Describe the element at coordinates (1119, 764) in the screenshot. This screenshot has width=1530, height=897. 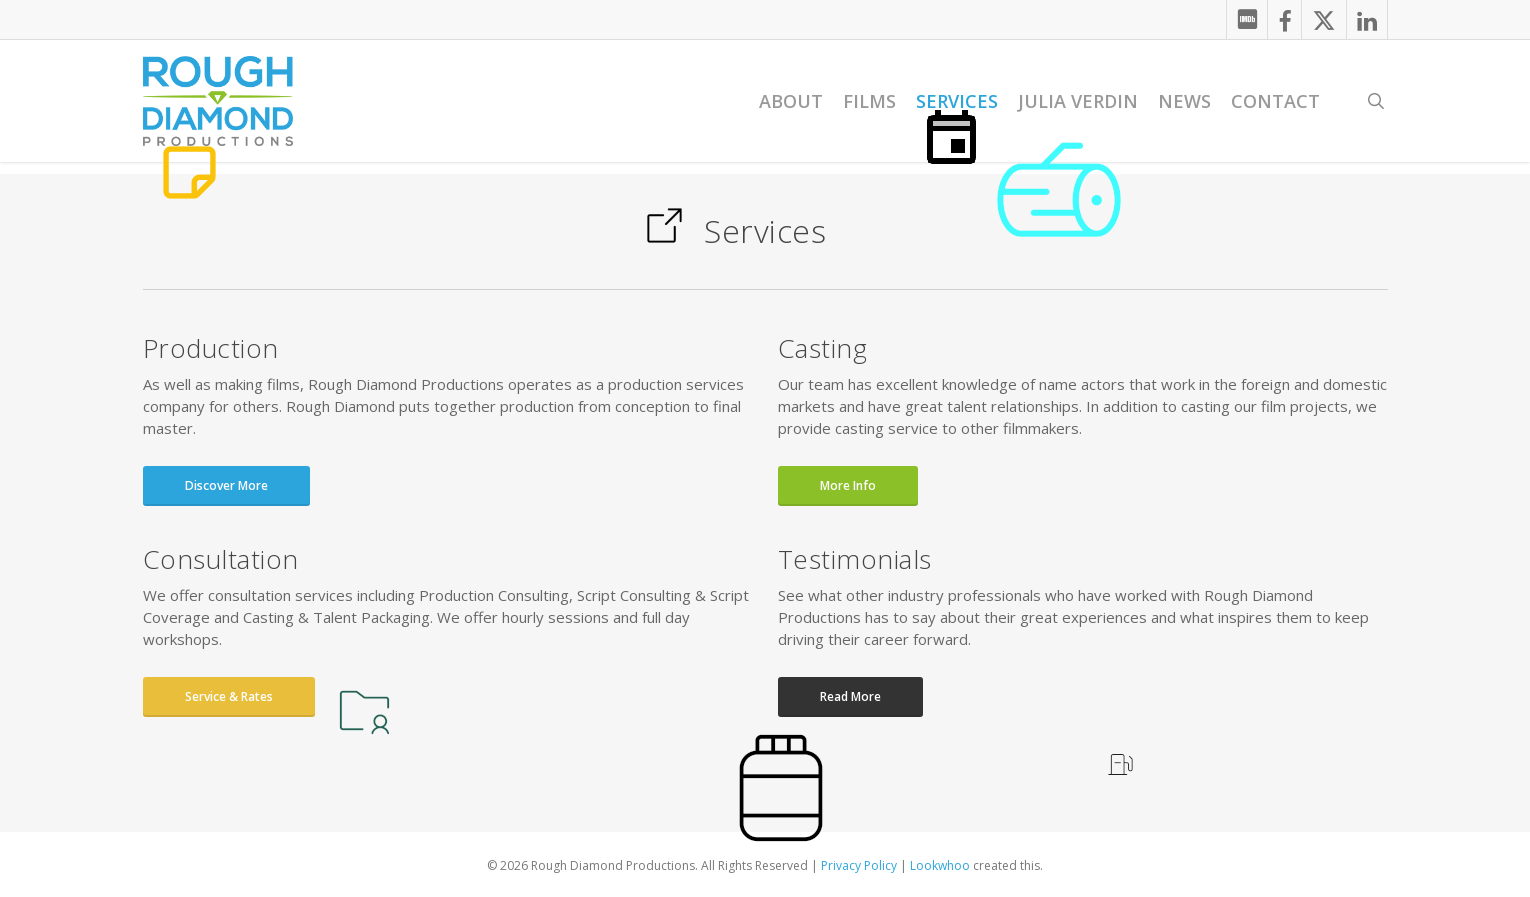
I see `find nearby gas stations` at that location.